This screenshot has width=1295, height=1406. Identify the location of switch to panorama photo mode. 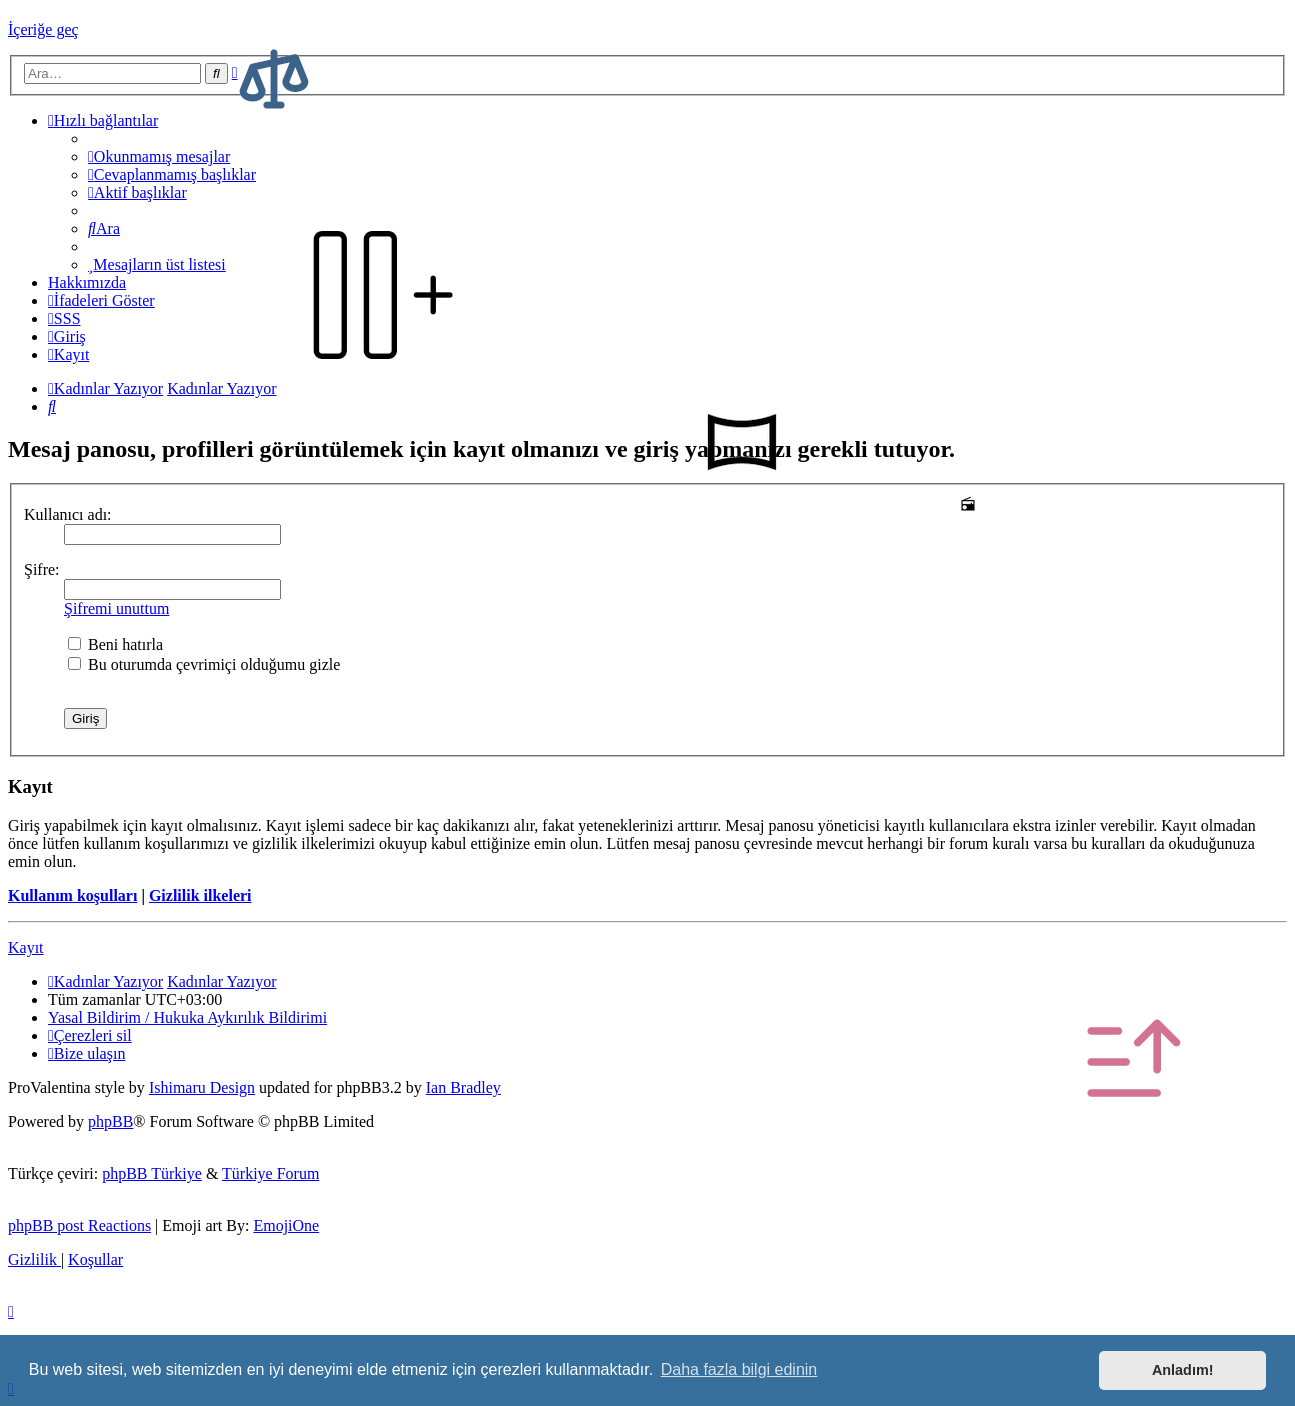
(742, 442).